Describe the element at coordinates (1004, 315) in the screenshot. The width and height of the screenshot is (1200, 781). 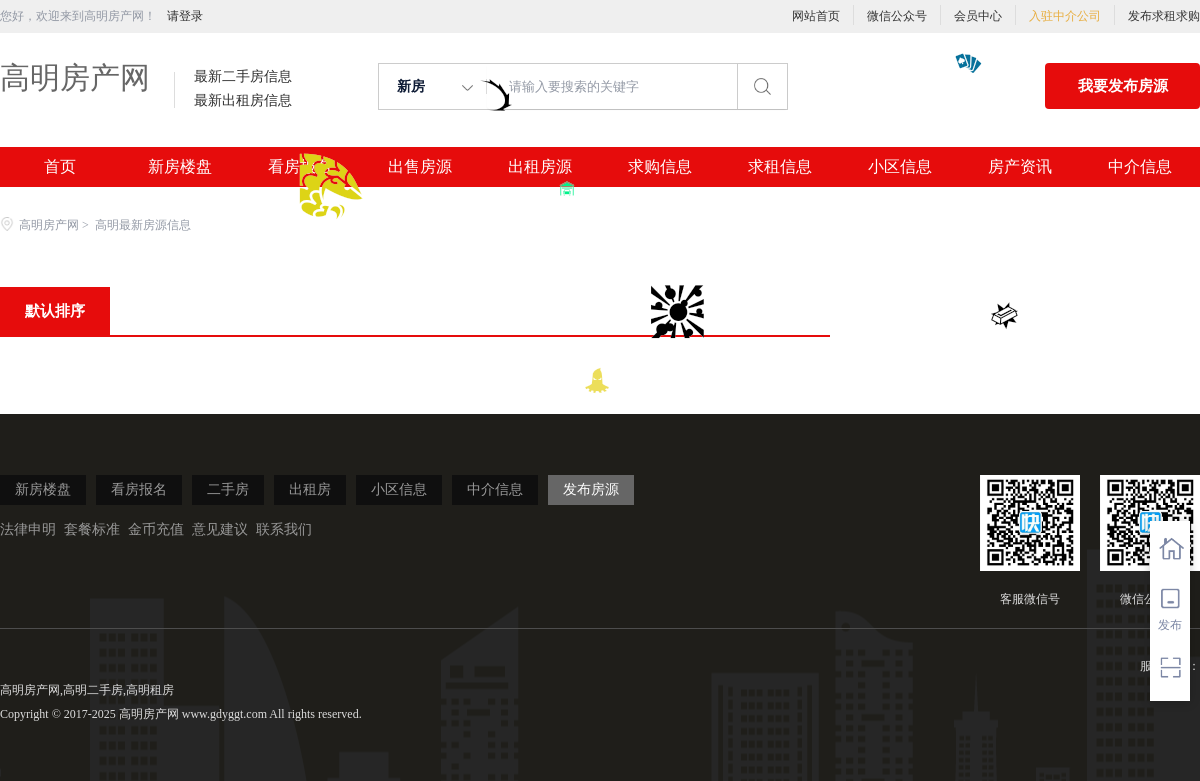
I see `indicates a gold bar or treasure reward` at that location.